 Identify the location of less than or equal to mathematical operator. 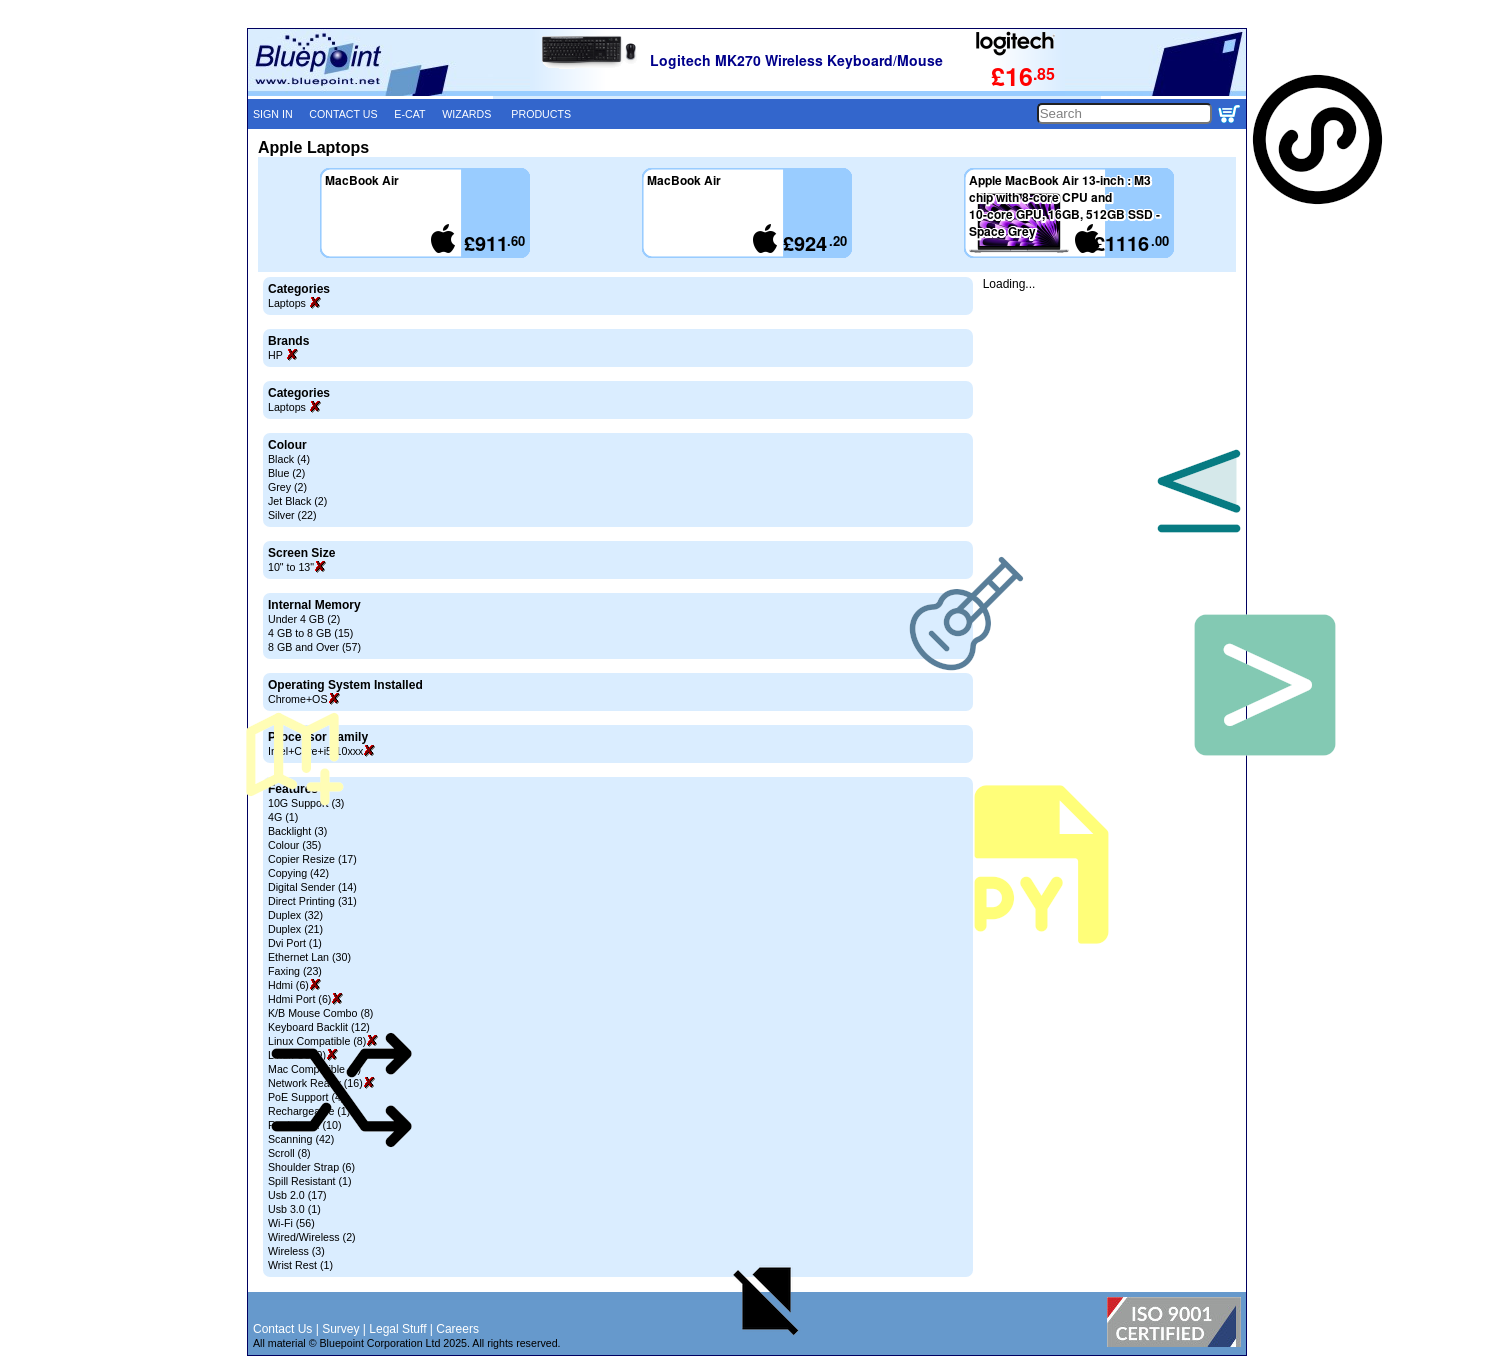
(1201, 493).